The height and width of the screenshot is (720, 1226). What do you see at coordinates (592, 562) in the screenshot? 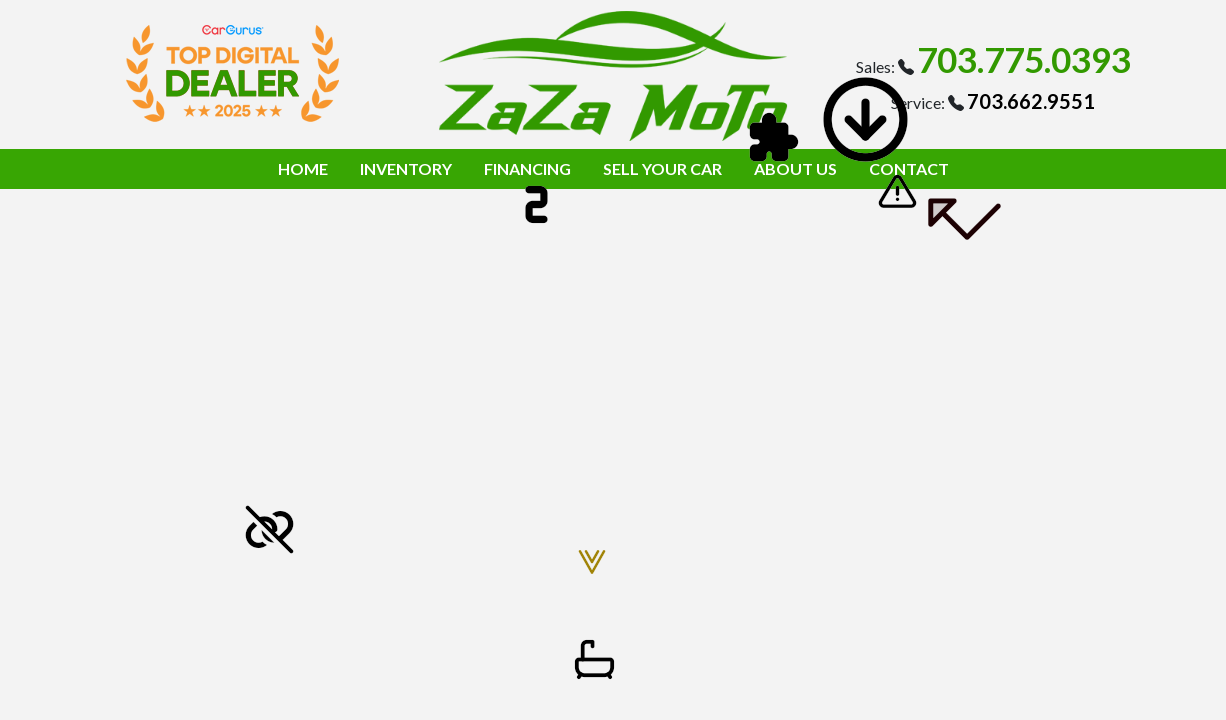
I see `Vue.js framework logo` at bounding box center [592, 562].